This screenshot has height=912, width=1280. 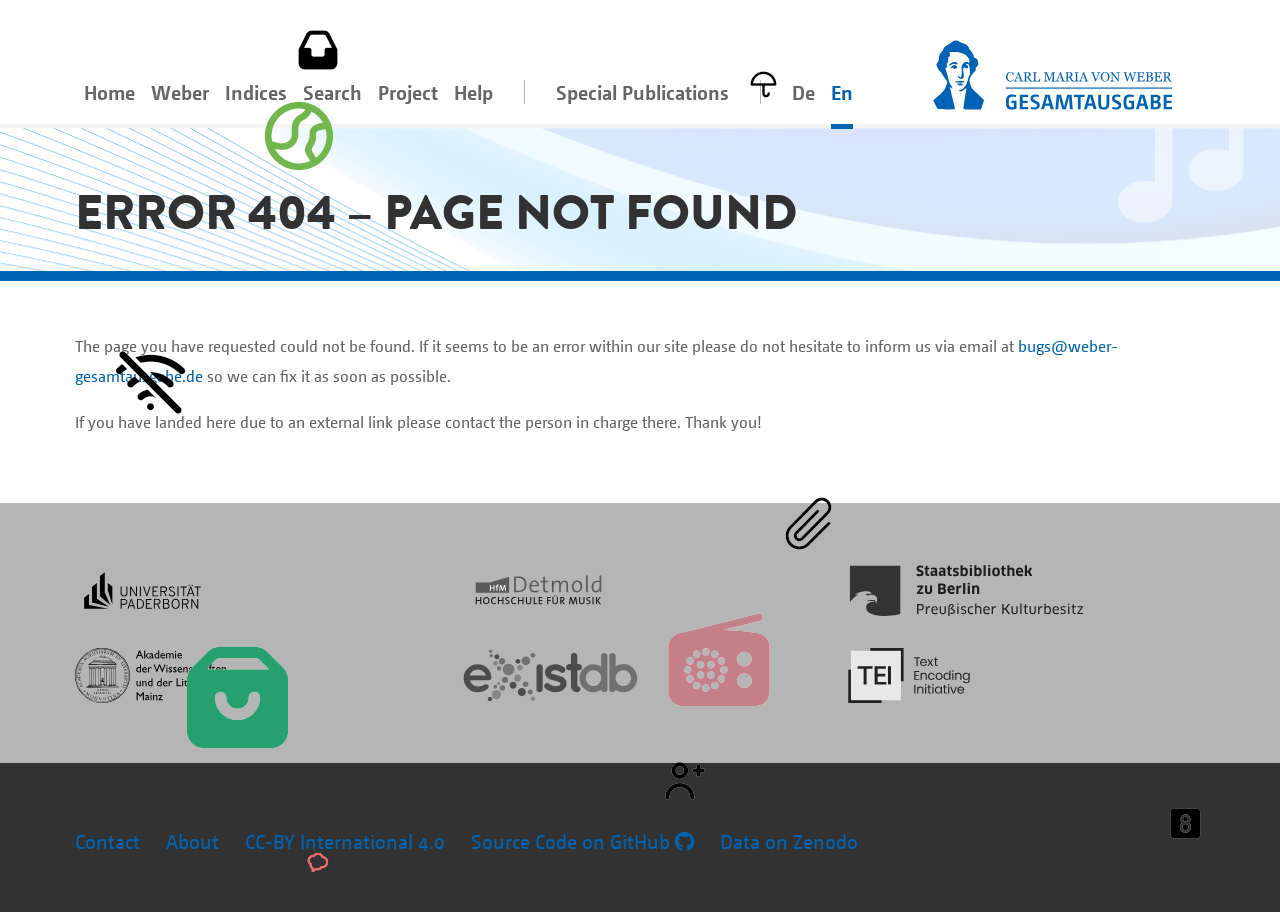 What do you see at coordinates (719, 659) in the screenshot?
I see `open radio or audio streaming` at bounding box center [719, 659].